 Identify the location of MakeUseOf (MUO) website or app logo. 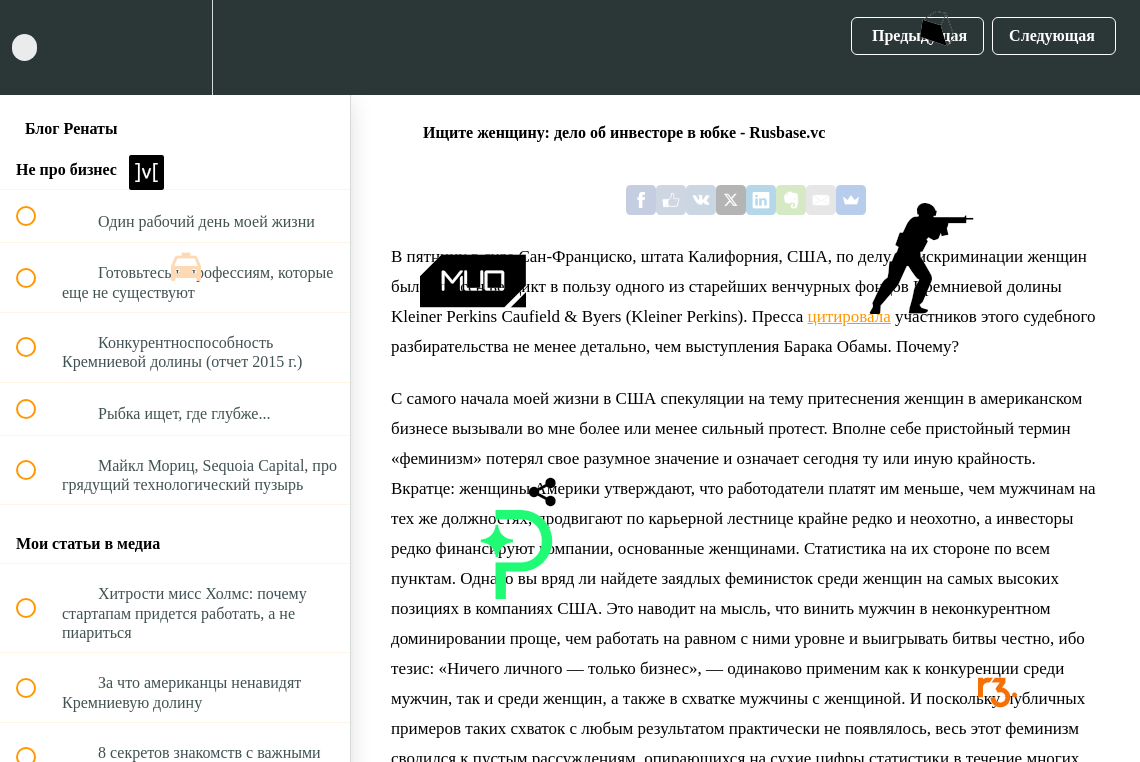
(473, 281).